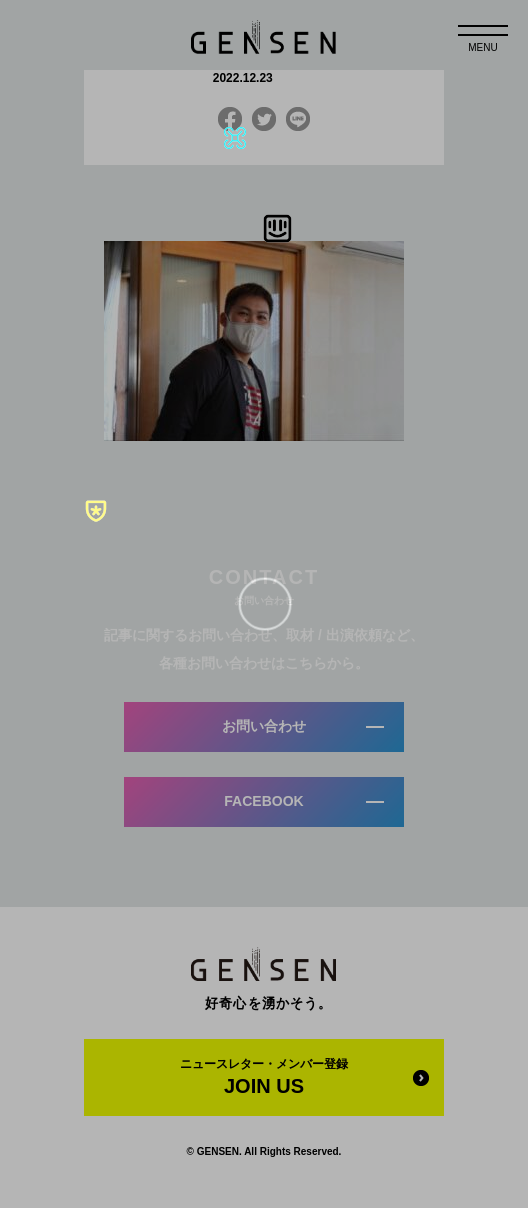 The image size is (528, 1208). Describe the element at coordinates (277, 228) in the screenshot. I see `open intercom customer messaging` at that location.